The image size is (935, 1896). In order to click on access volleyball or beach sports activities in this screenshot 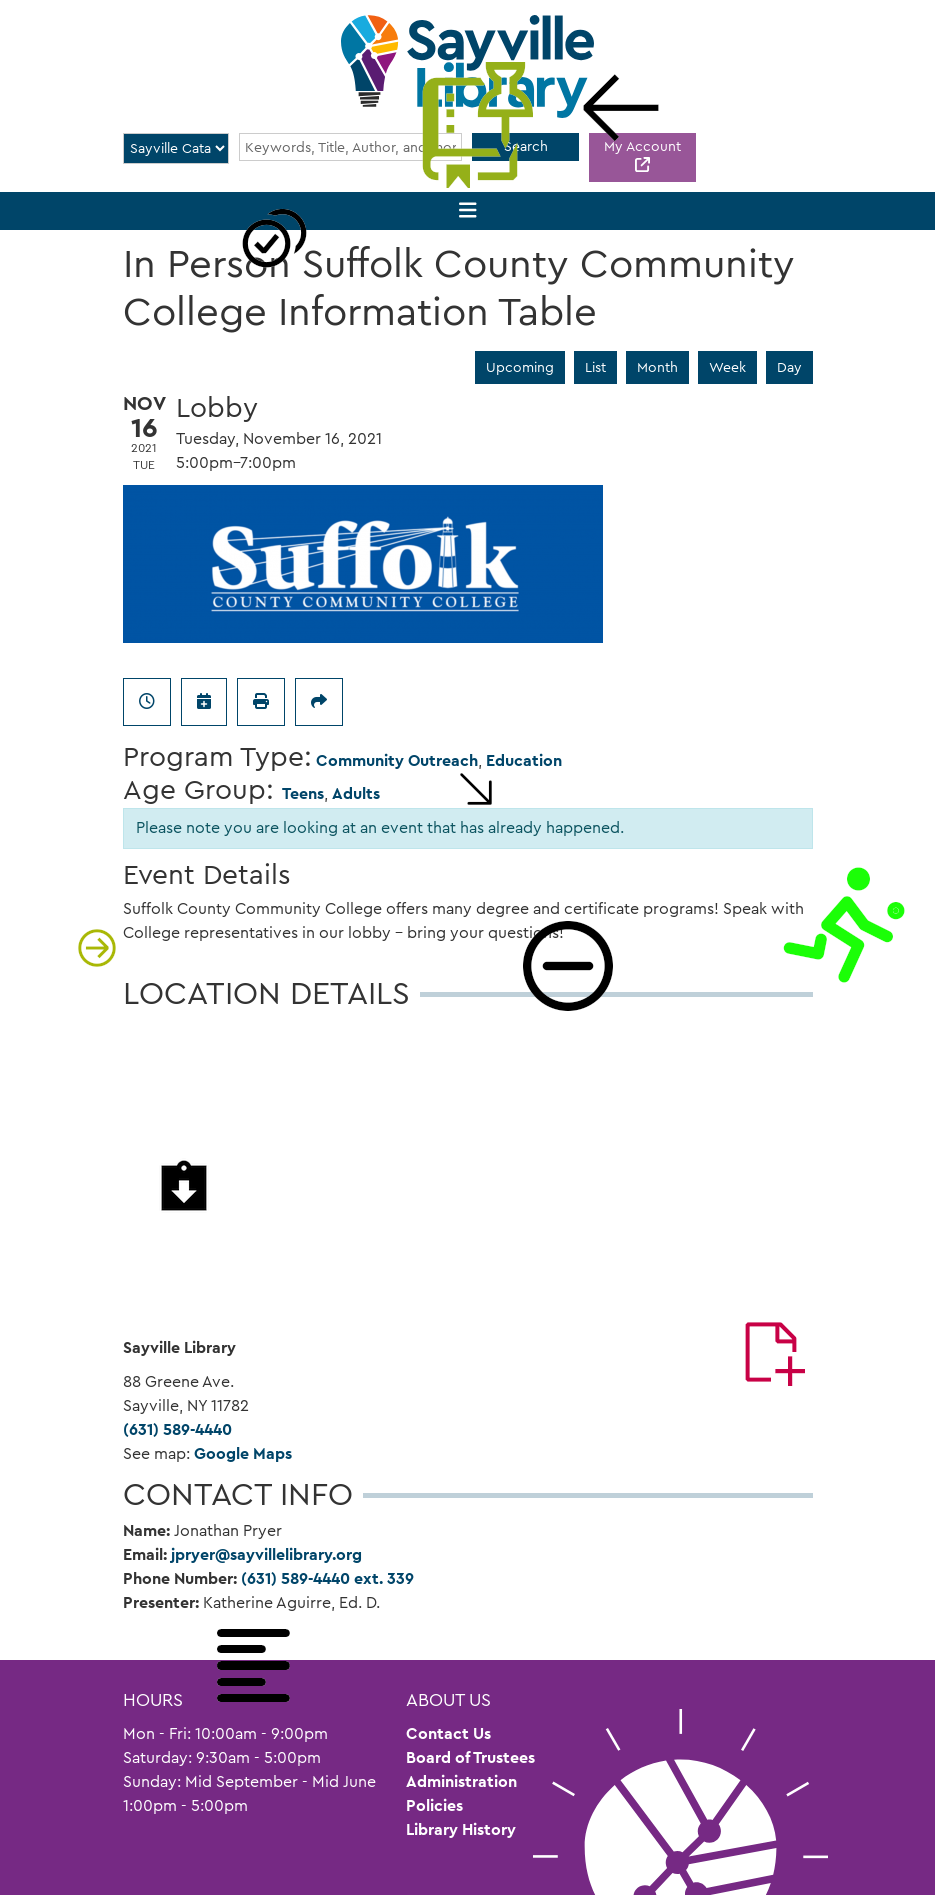, I will do `click(847, 925)`.